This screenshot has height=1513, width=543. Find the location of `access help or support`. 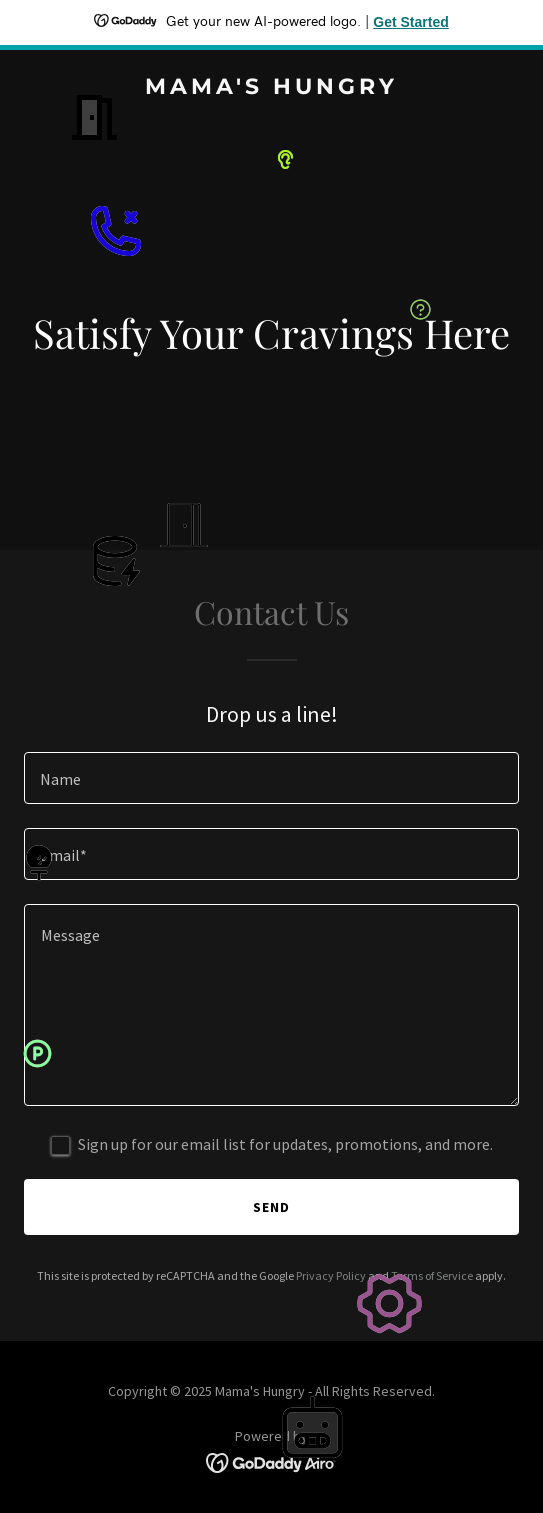

access help or support is located at coordinates (420, 309).